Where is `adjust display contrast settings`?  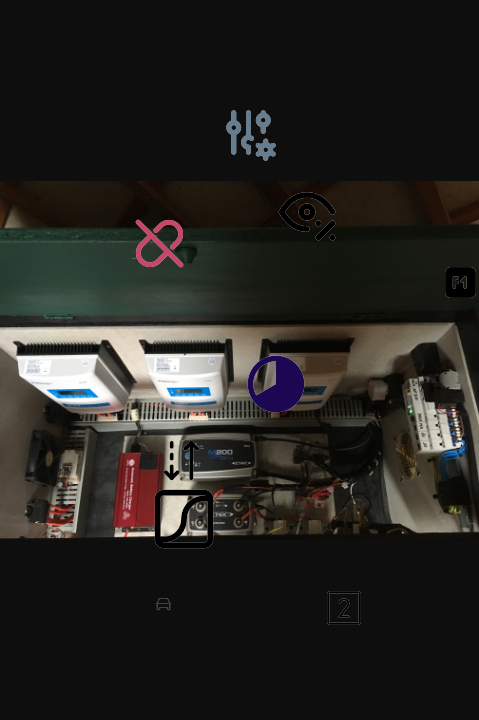 adjust display contrast settings is located at coordinates (184, 519).